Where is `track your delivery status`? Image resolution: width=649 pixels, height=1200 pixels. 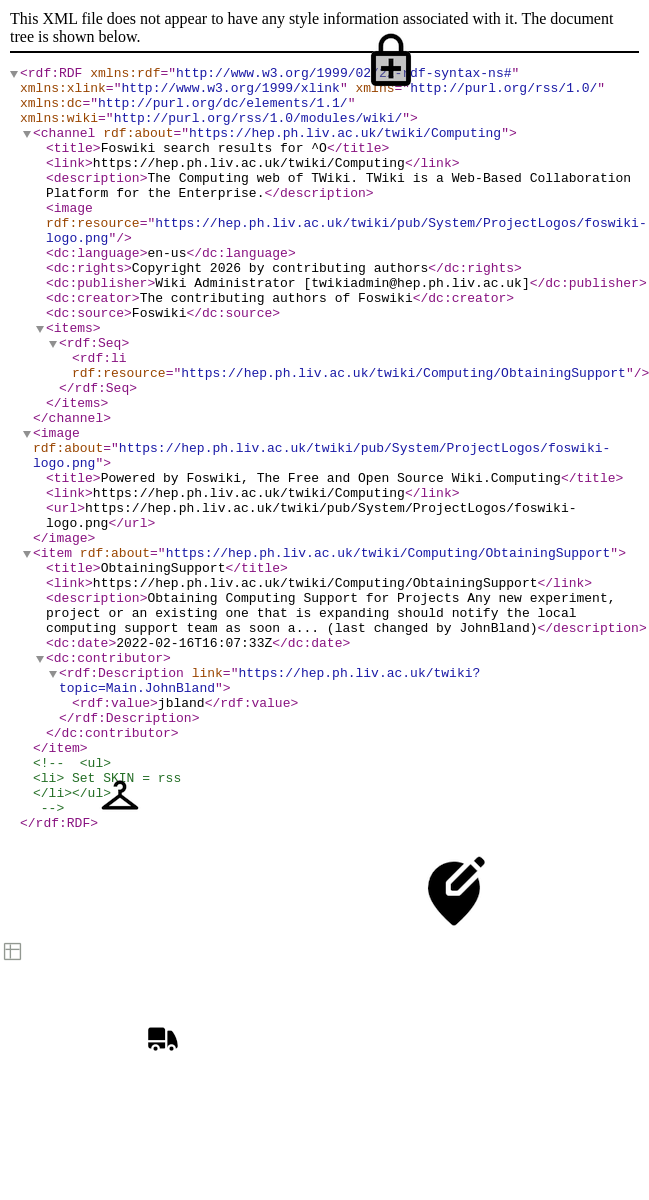 track your delivery status is located at coordinates (163, 1038).